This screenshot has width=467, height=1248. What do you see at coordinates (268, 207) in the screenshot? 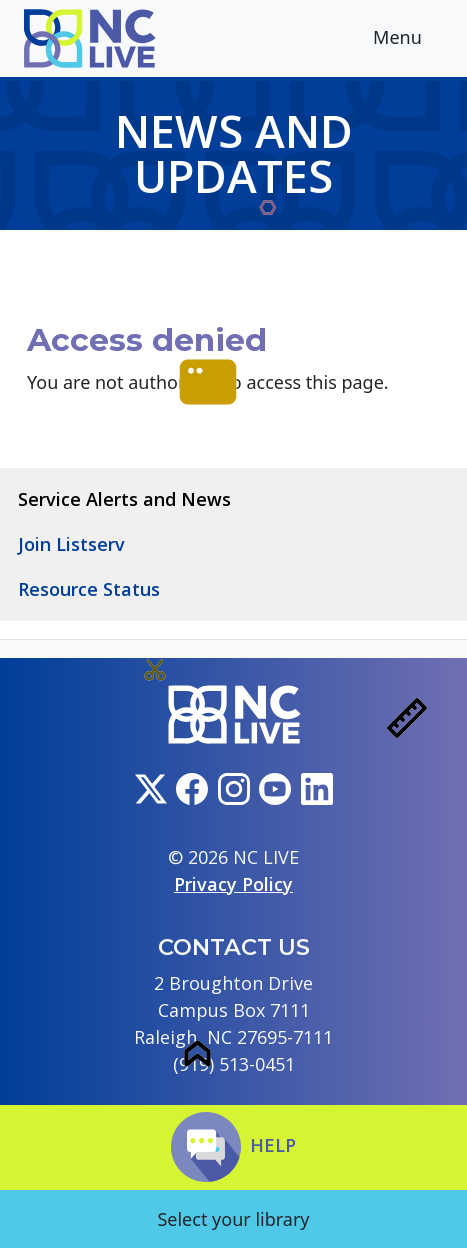
I see `unverified data breakpoint in debug mode` at bounding box center [268, 207].